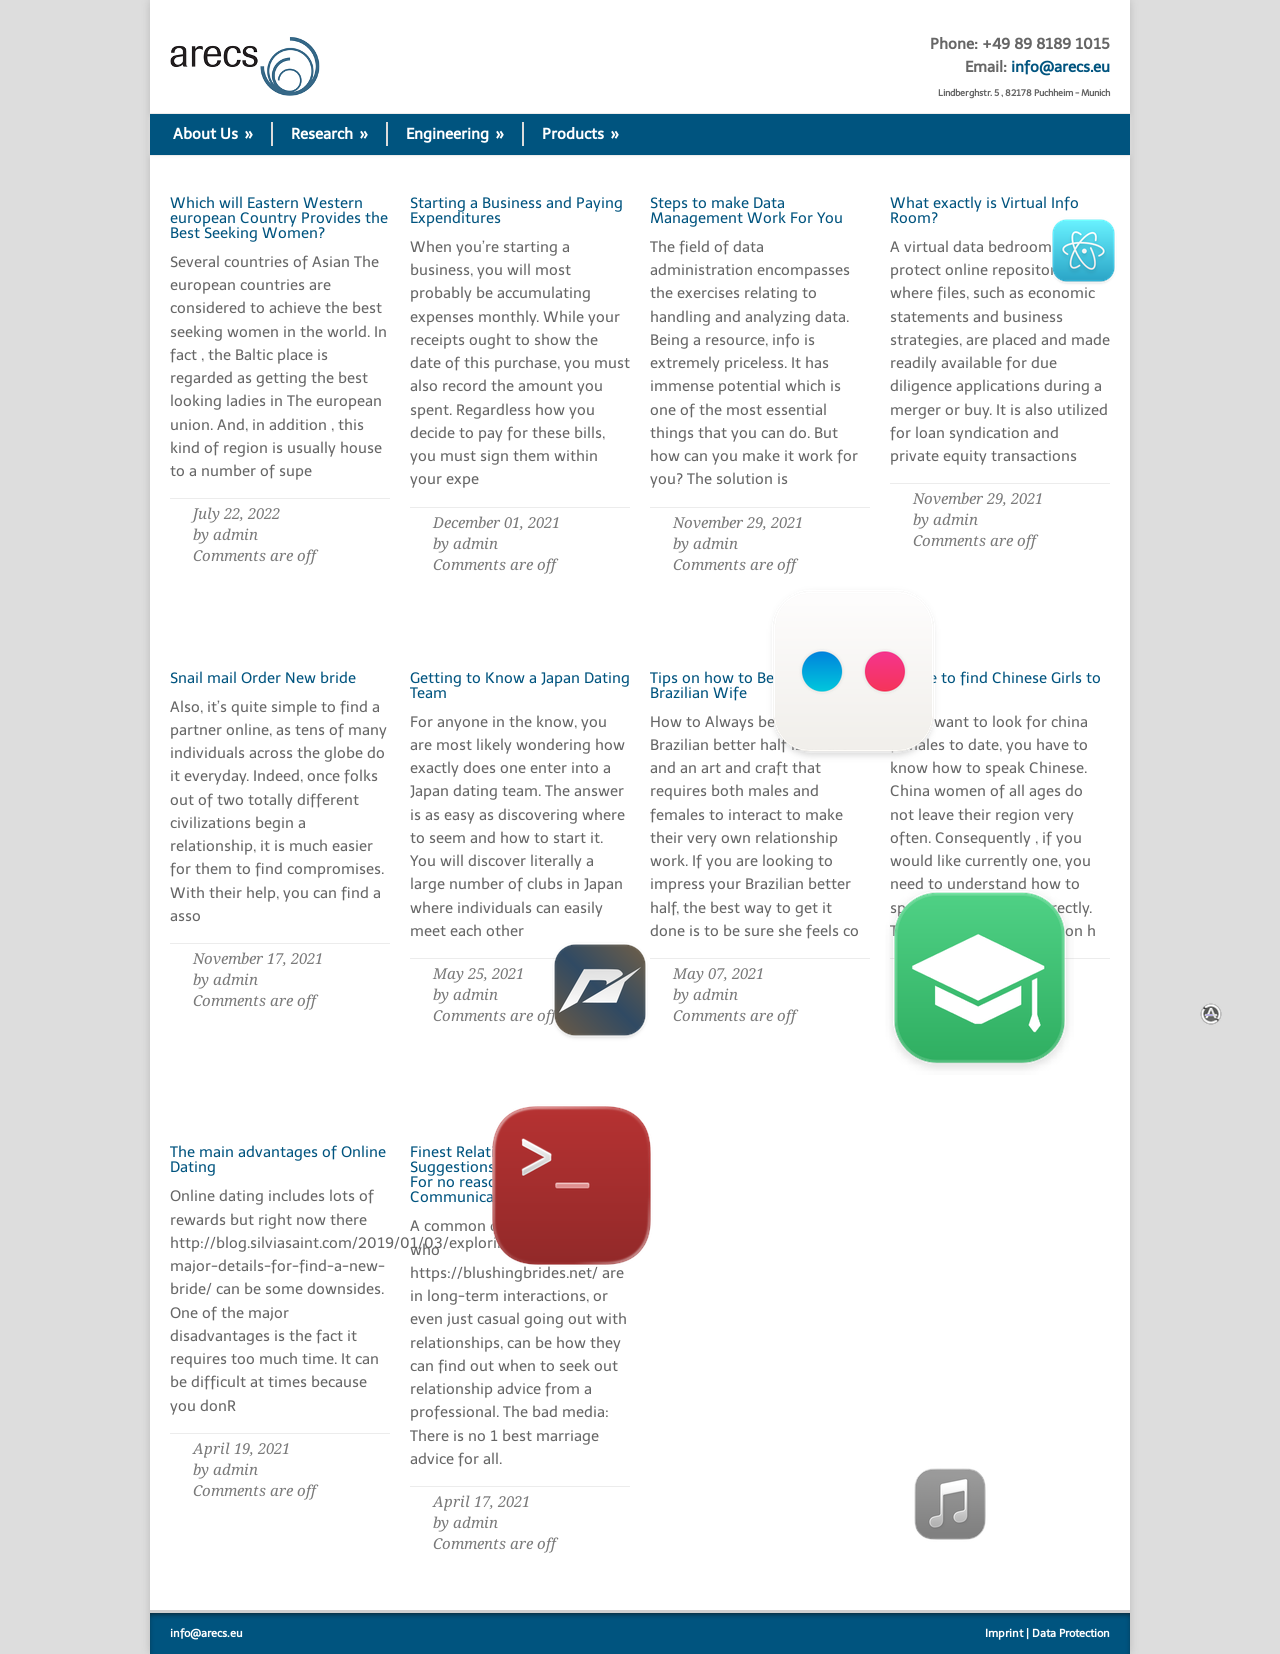 The height and width of the screenshot is (1654, 1280). Describe the element at coordinates (571, 1185) in the screenshot. I see `open terminal with superuser/root privileges` at that location.